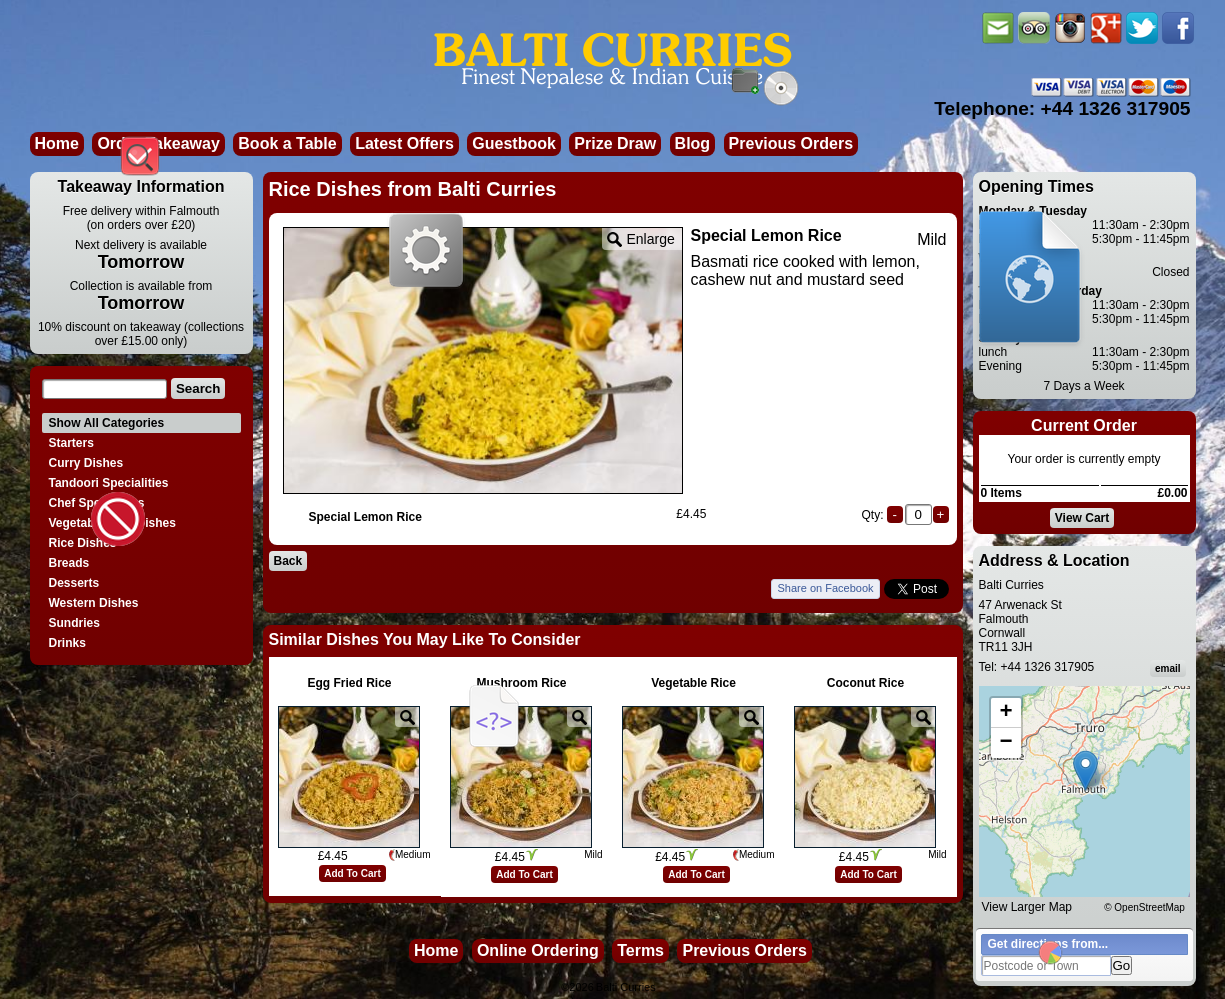 Image resolution: width=1225 pixels, height=999 pixels. I want to click on delete selected item, so click(118, 519).